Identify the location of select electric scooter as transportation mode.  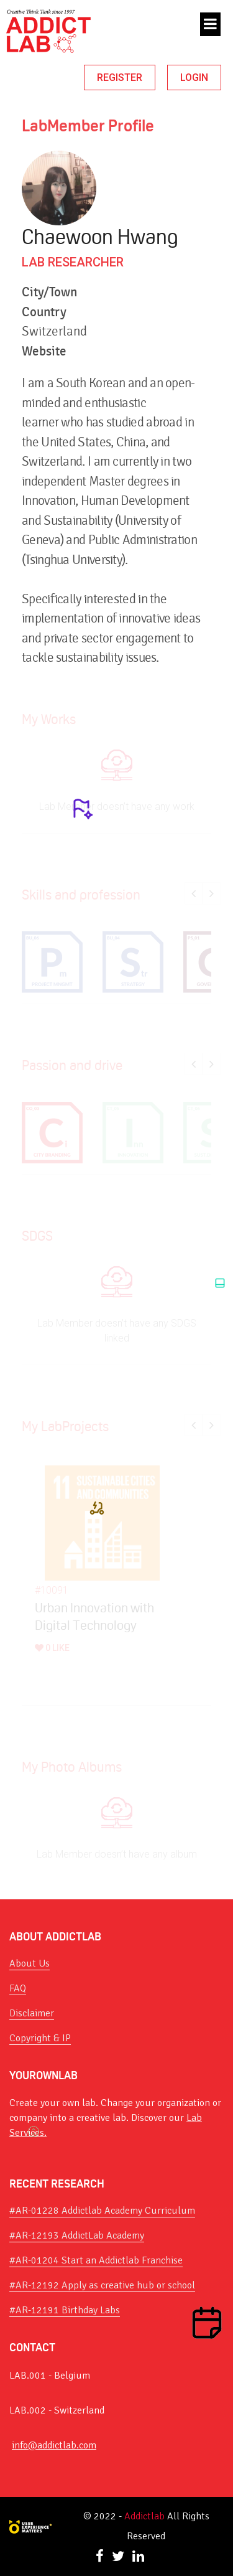
(97, 1508).